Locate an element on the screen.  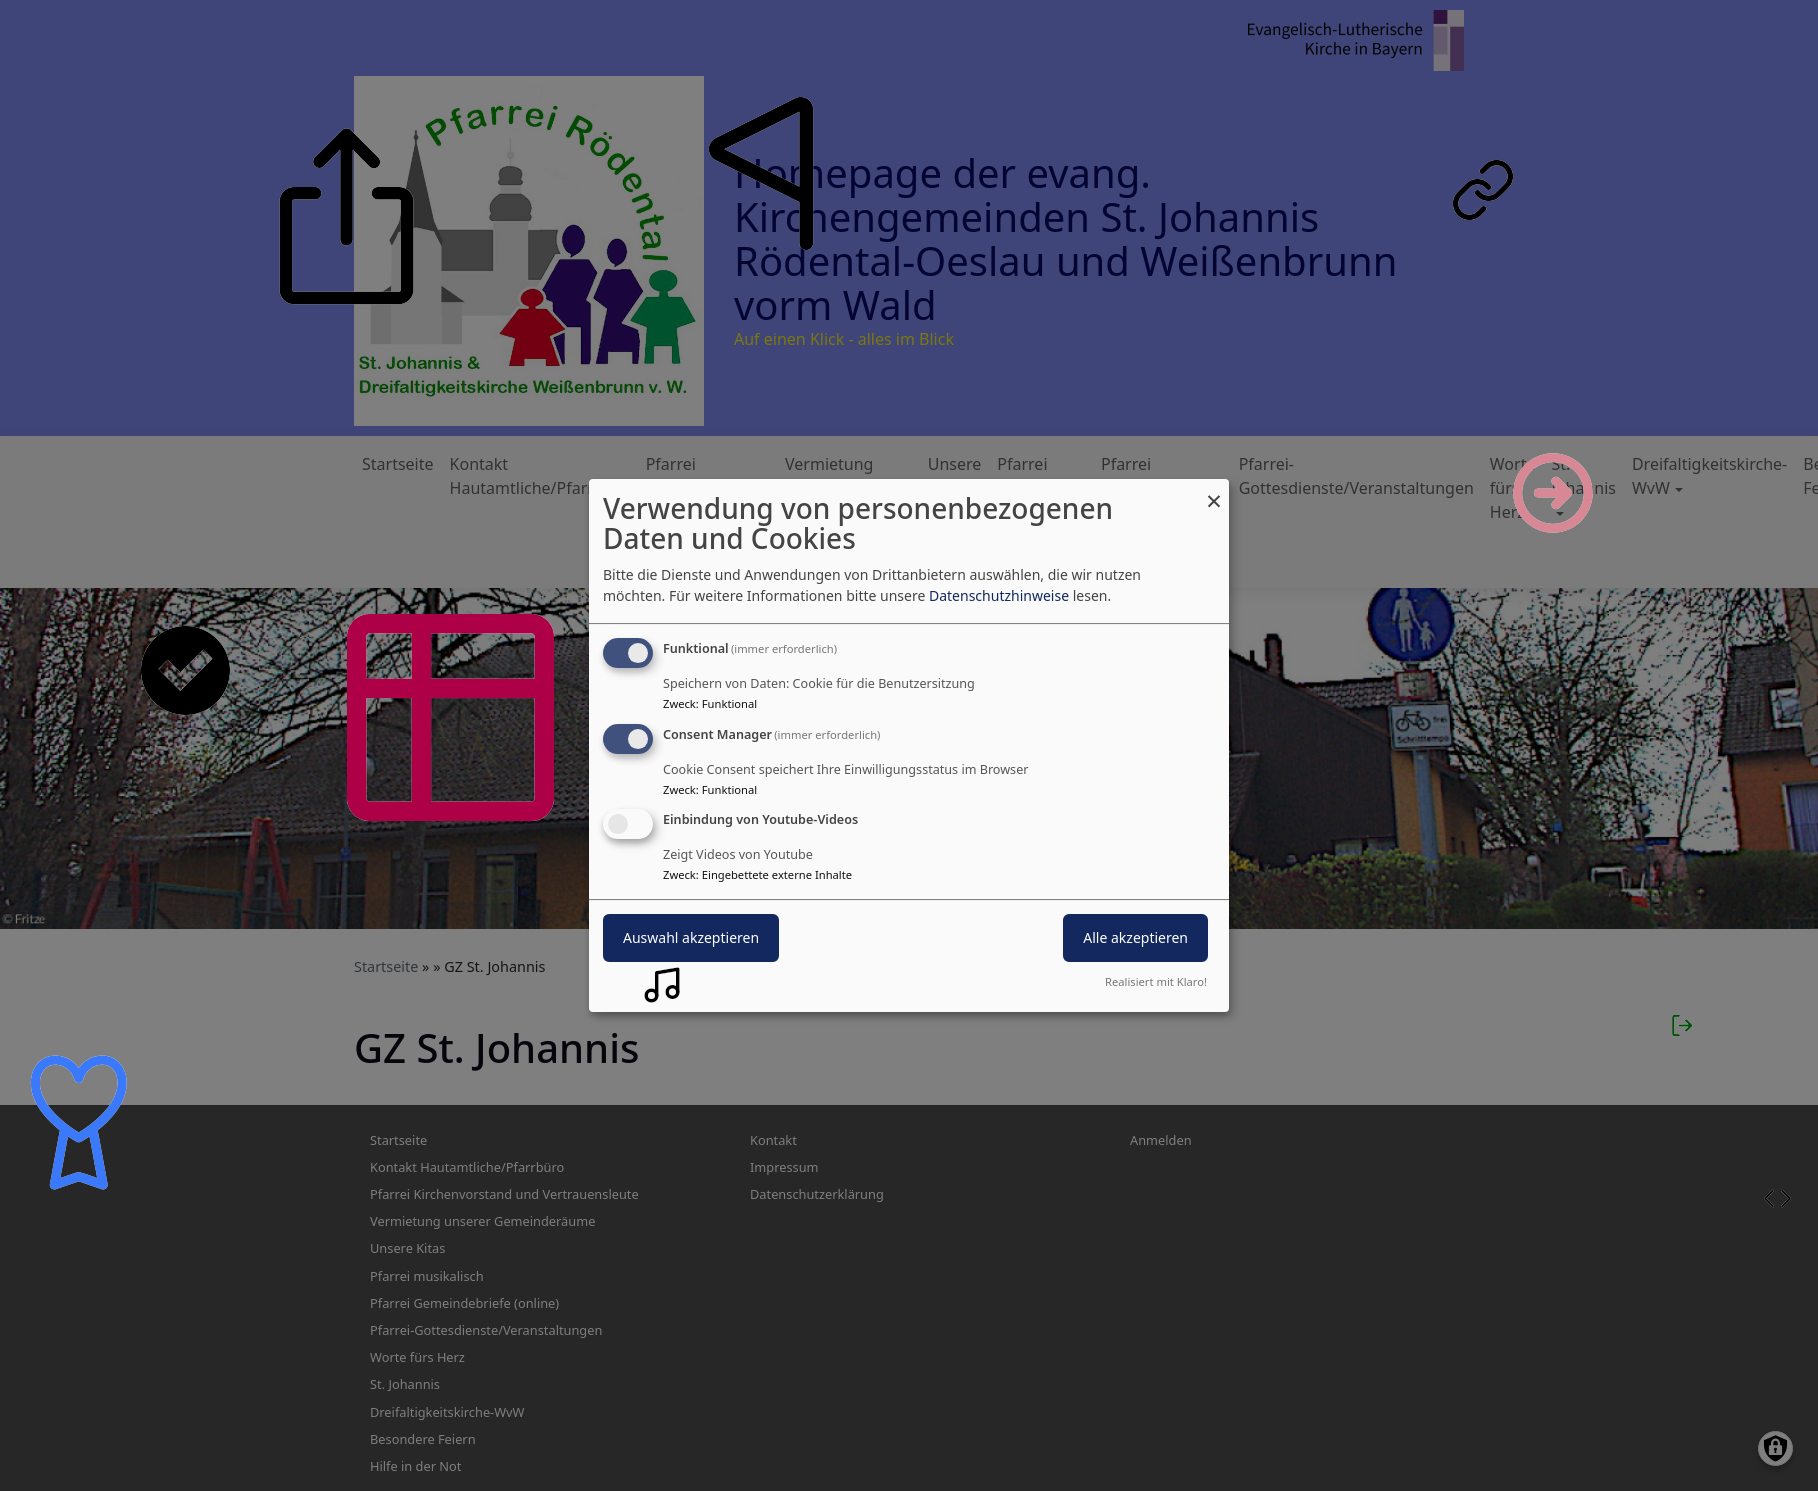
view source code is located at coordinates (1777, 1198).